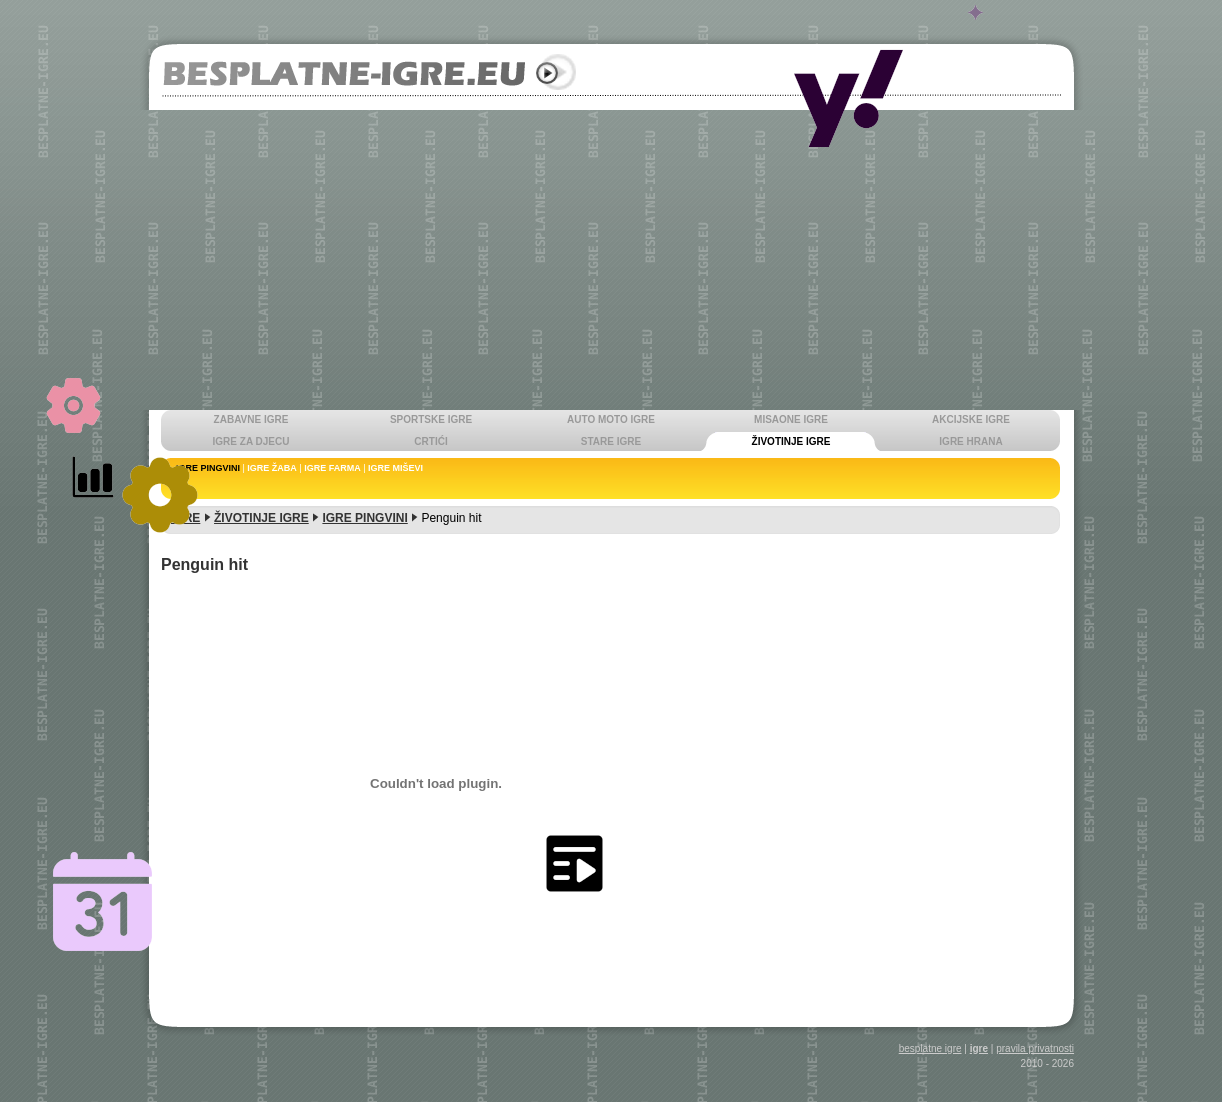  What do you see at coordinates (975, 12) in the screenshot?
I see `indicates AI-generated or enhanced content` at bounding box center [975, 12].